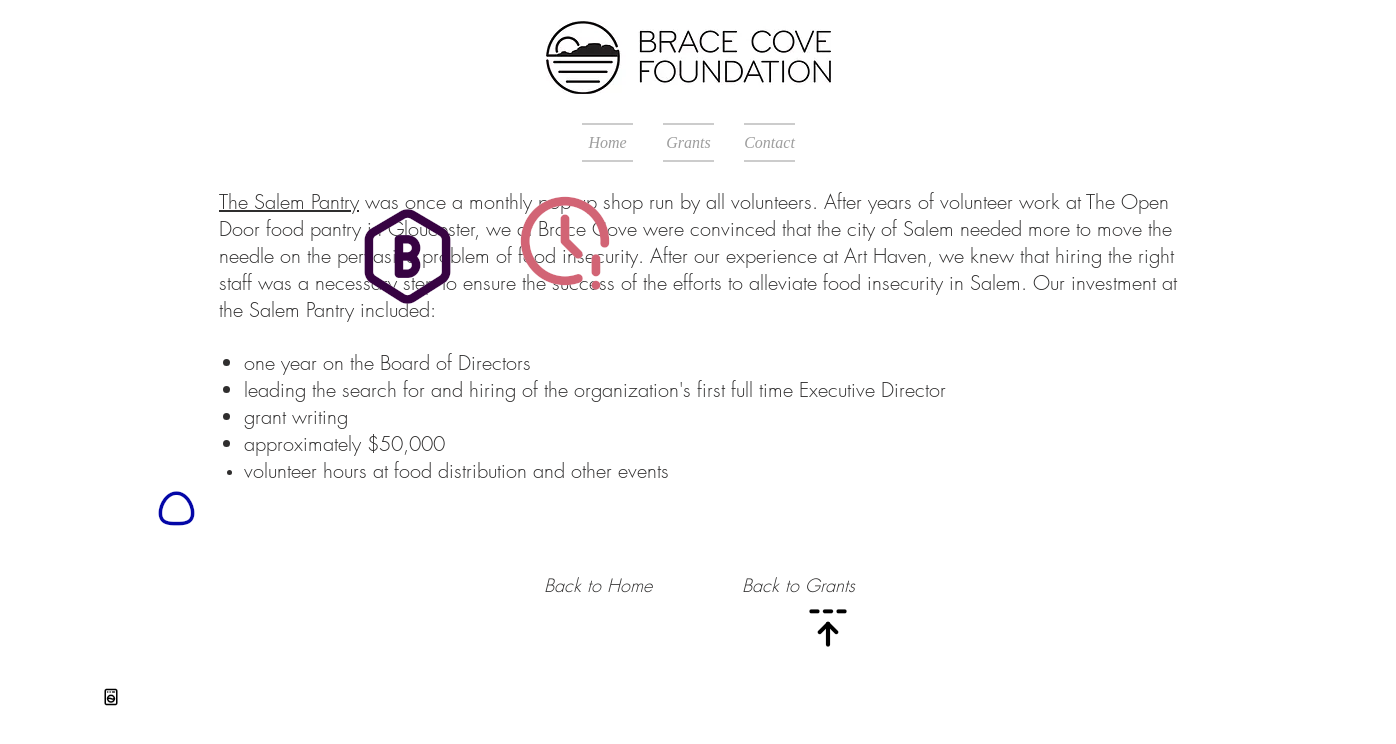 This screenshot has width=1396, height=744. What do you see at coordinates (176, 507) in the screenshot?
I see `represents an abstract shape or freeform object` at bounding box center [176, 507].